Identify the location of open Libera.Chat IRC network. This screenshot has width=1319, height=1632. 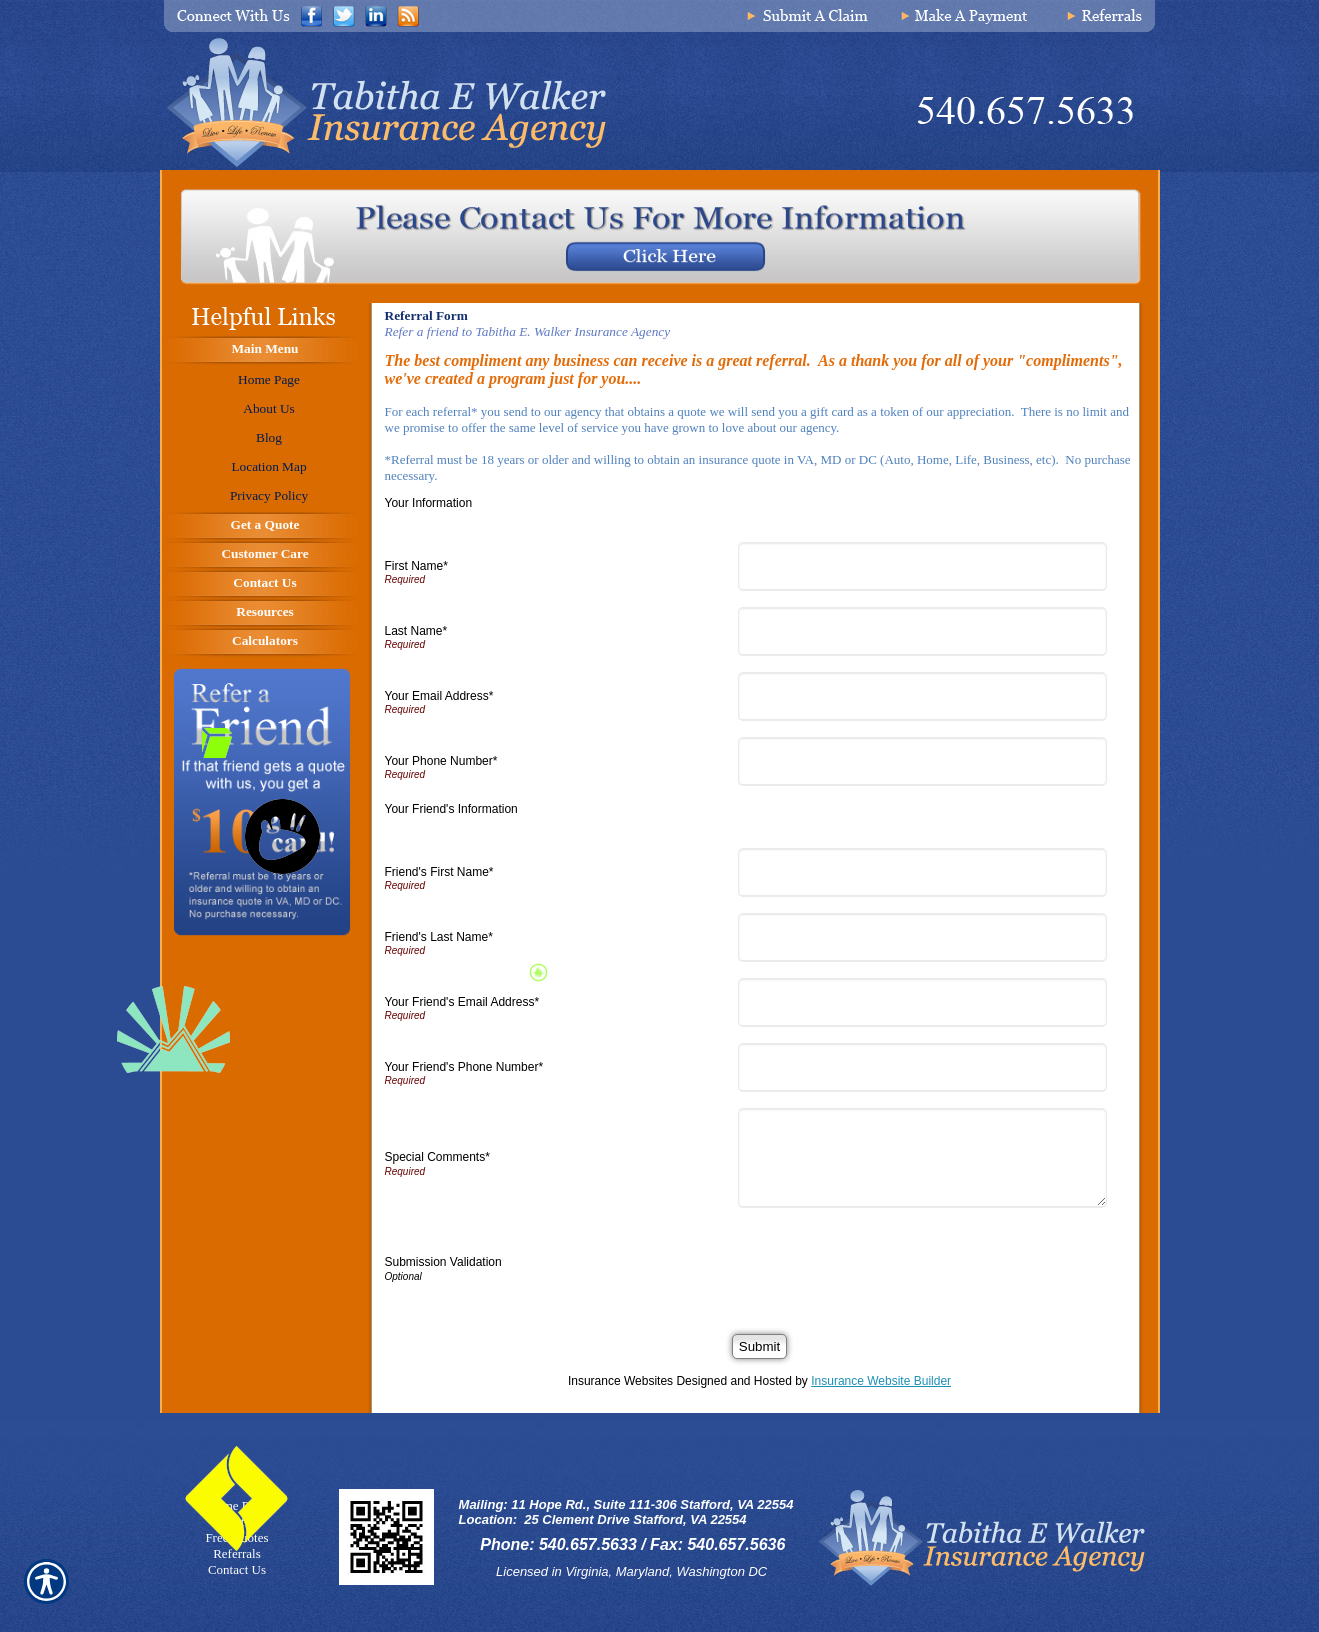
(173, 1029).